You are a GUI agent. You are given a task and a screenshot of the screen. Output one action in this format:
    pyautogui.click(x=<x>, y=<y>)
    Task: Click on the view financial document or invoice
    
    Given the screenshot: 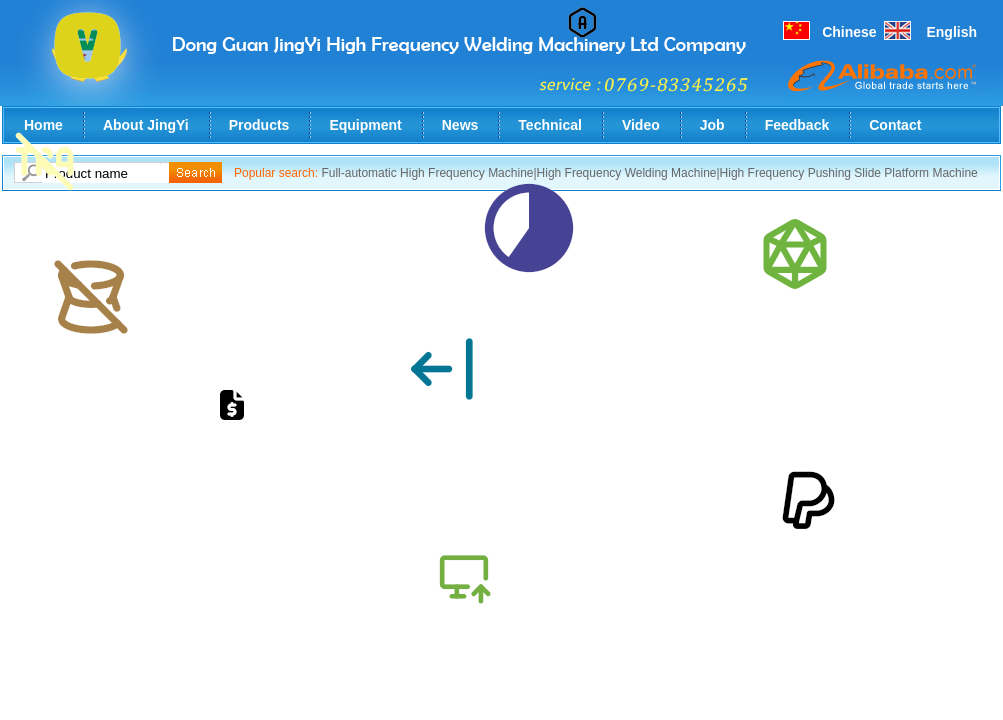 What is the action you would take?
    pyautogui.click(x=232, y=405)
    